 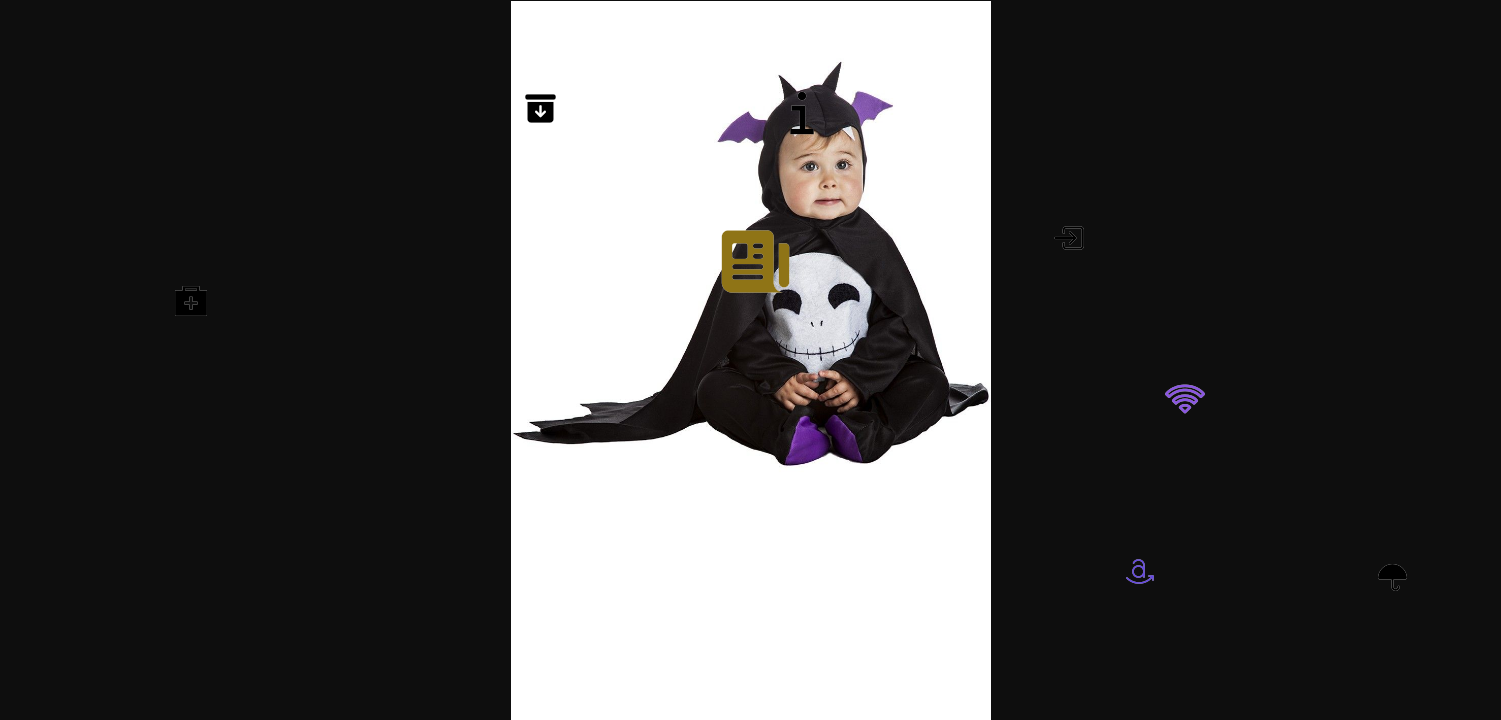 I want to click on view more information or details, so click(x=802, y=113).